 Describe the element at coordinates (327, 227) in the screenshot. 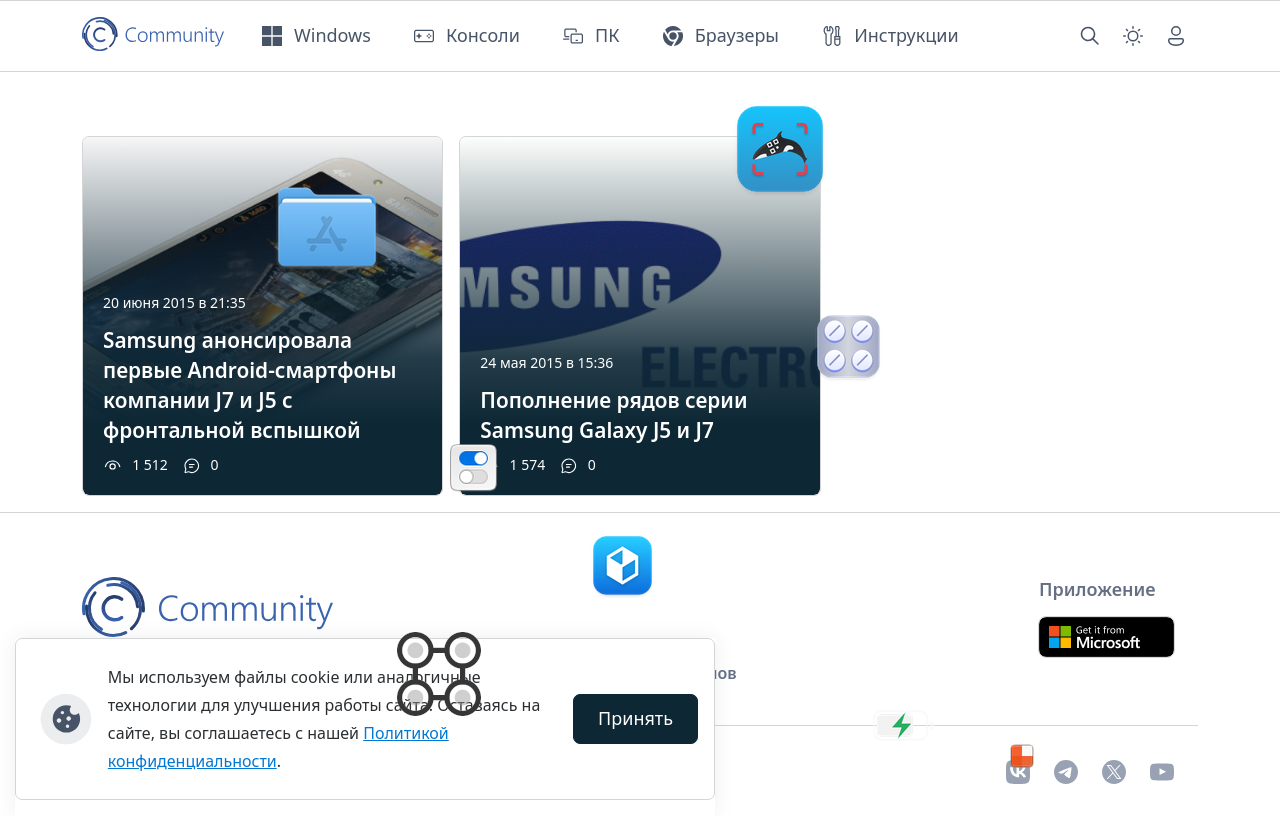

I see `open the applications folder` at that location.